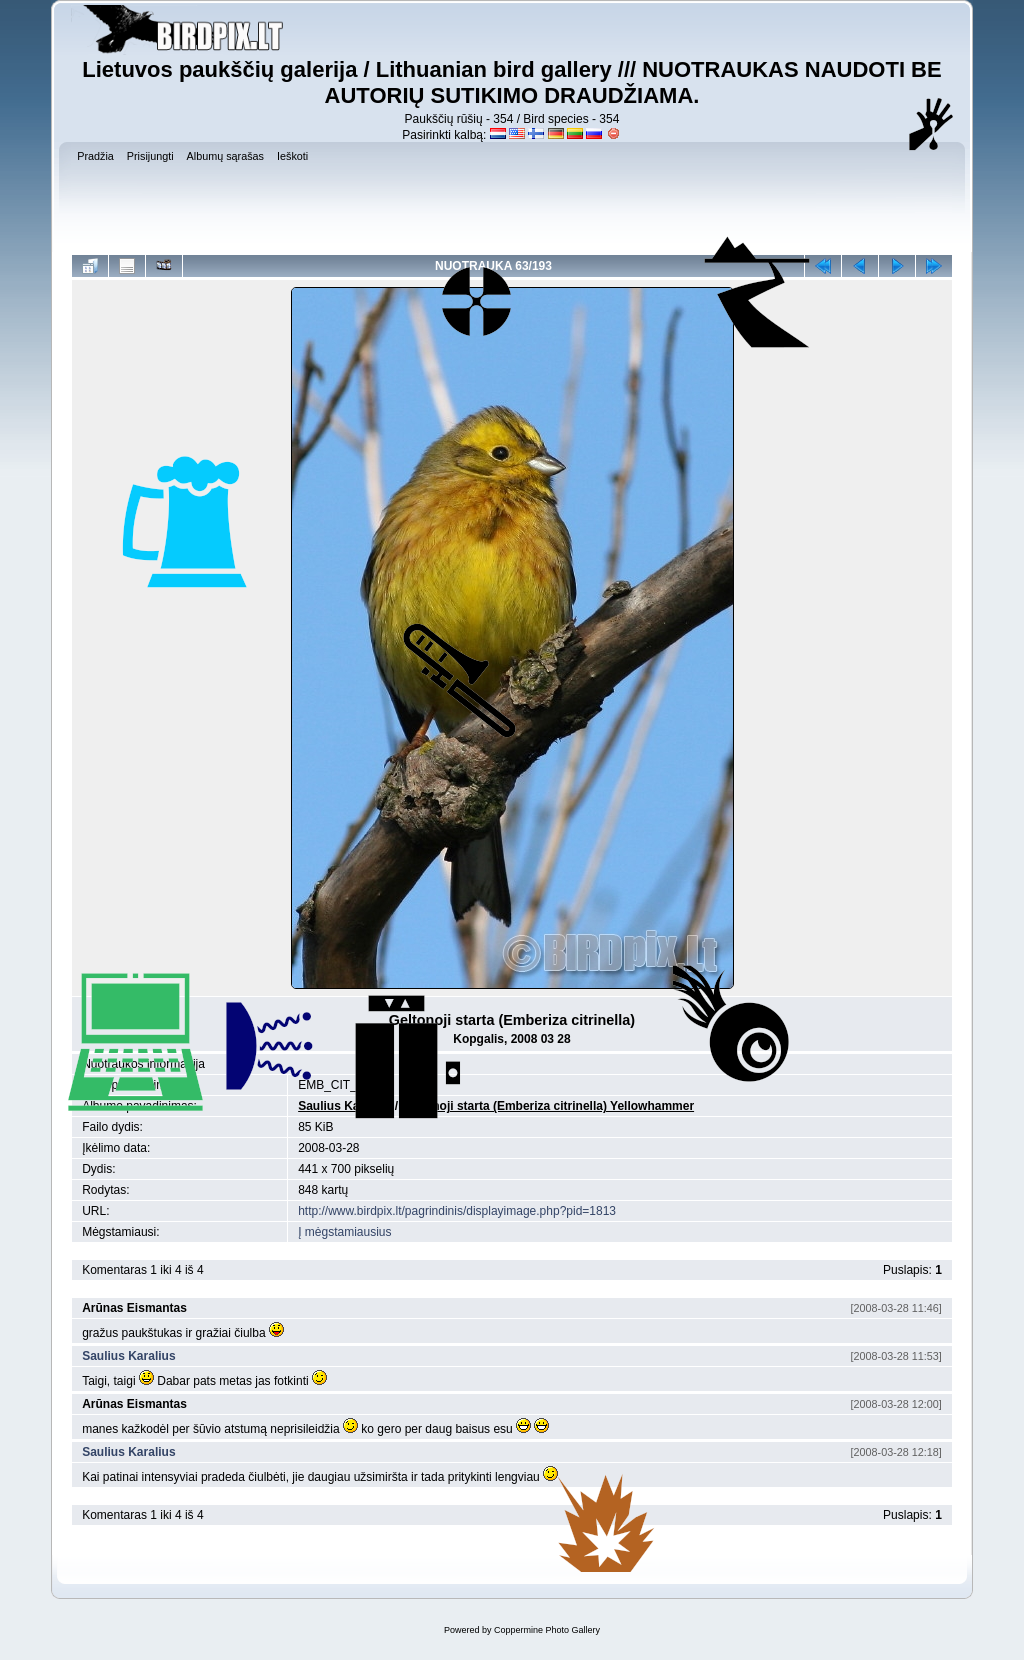 This screenshot has height=1660, width=1024. Describe the element at coordinates (757, 292) in the screenshot. I see `start a road trip or journey mode` at that location.